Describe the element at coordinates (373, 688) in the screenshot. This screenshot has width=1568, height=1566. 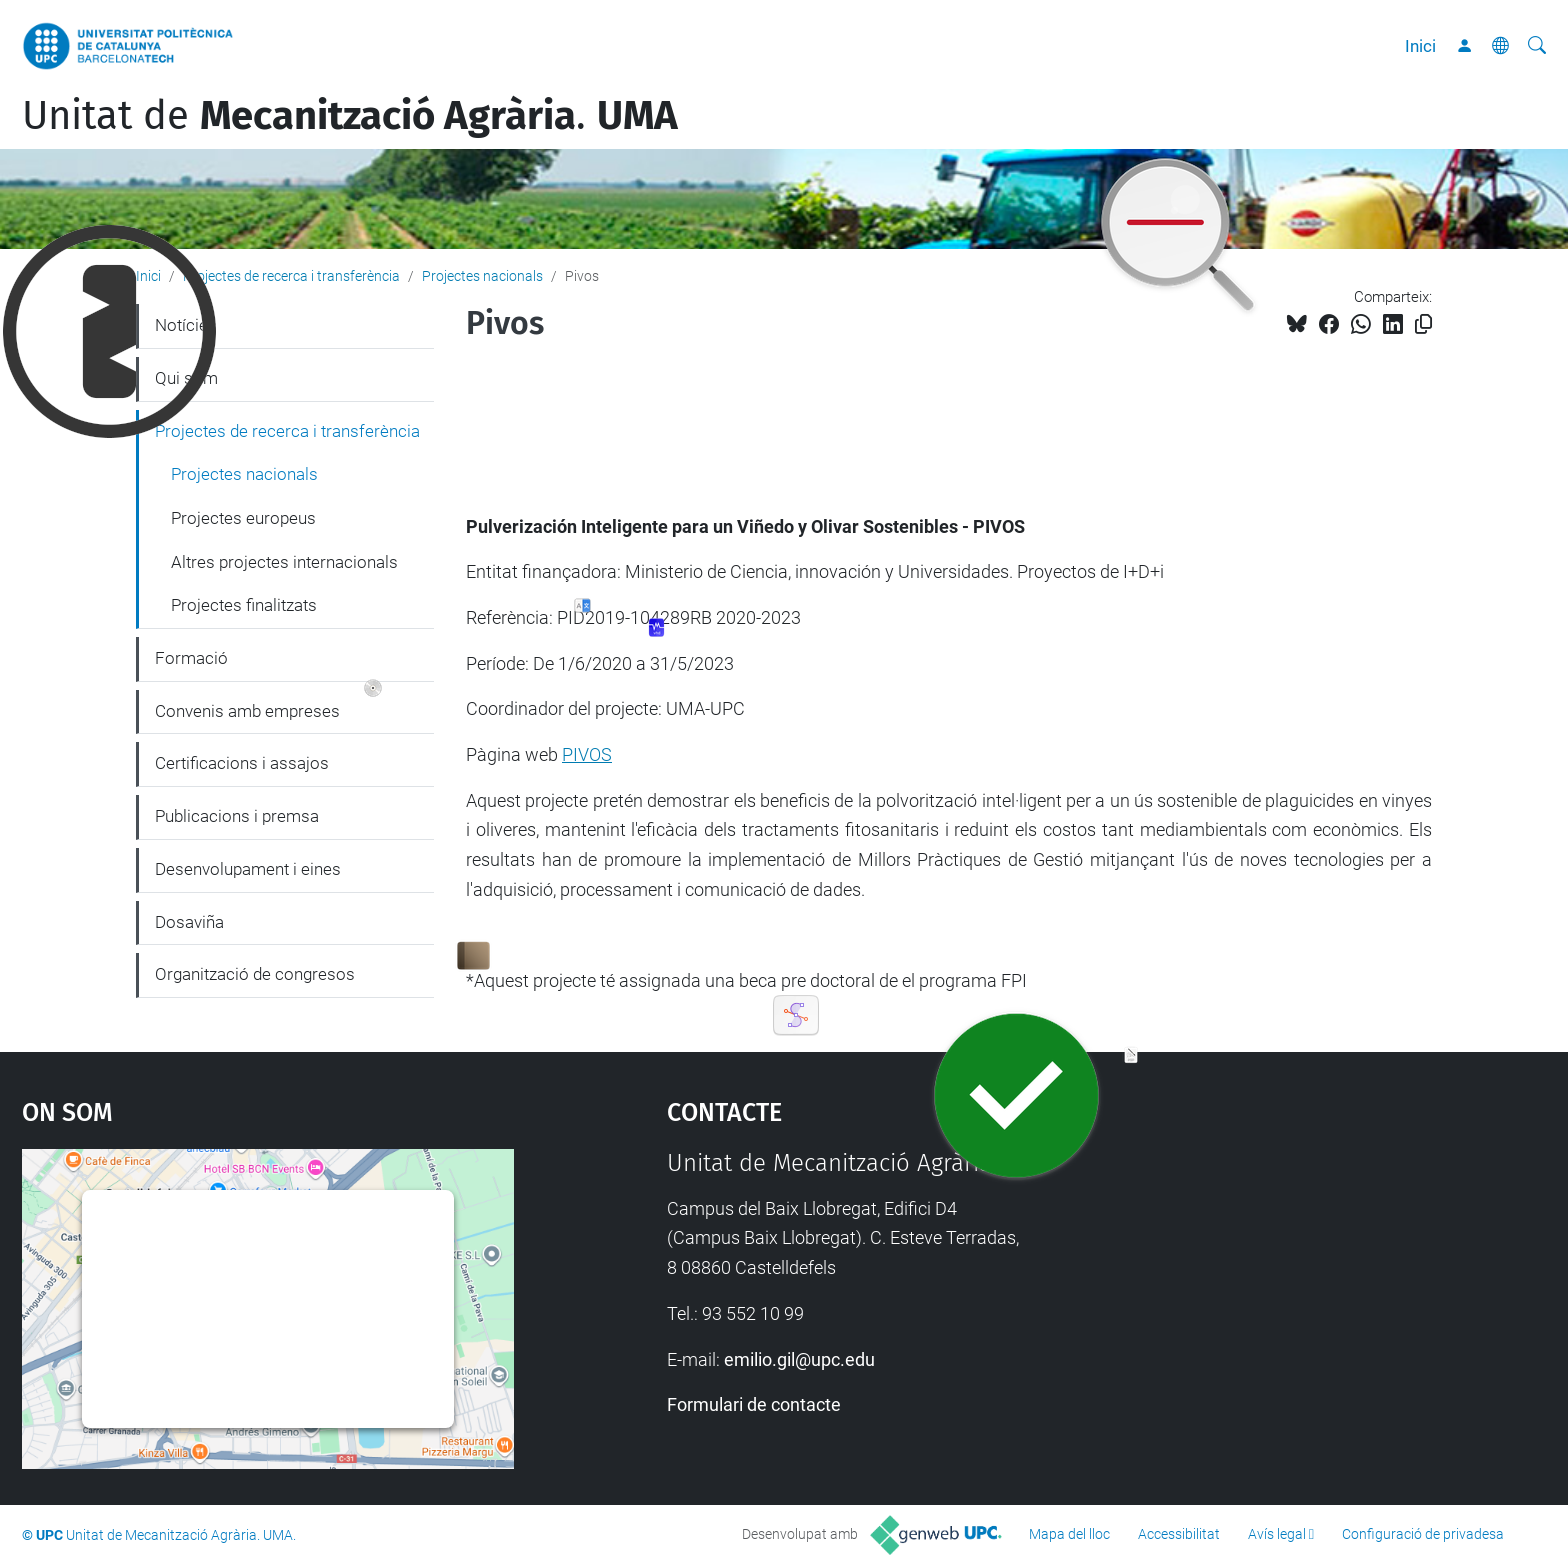
I see `access DVD-RW drive or disc` at that location.